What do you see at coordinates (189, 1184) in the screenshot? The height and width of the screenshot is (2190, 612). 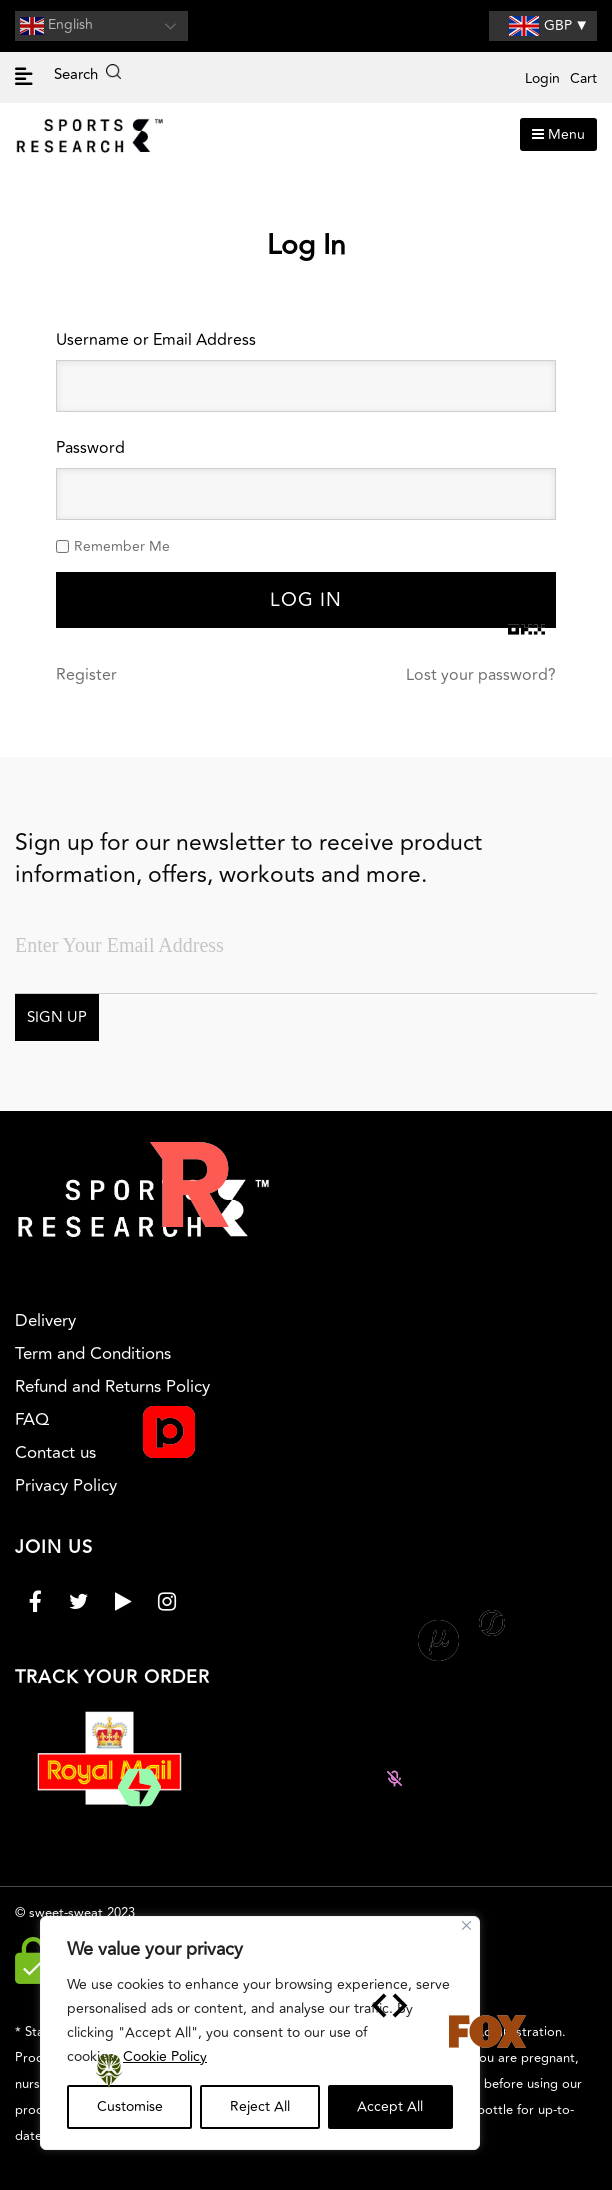 I see `open Revolt chat application` at bounding box center [189, 1184].